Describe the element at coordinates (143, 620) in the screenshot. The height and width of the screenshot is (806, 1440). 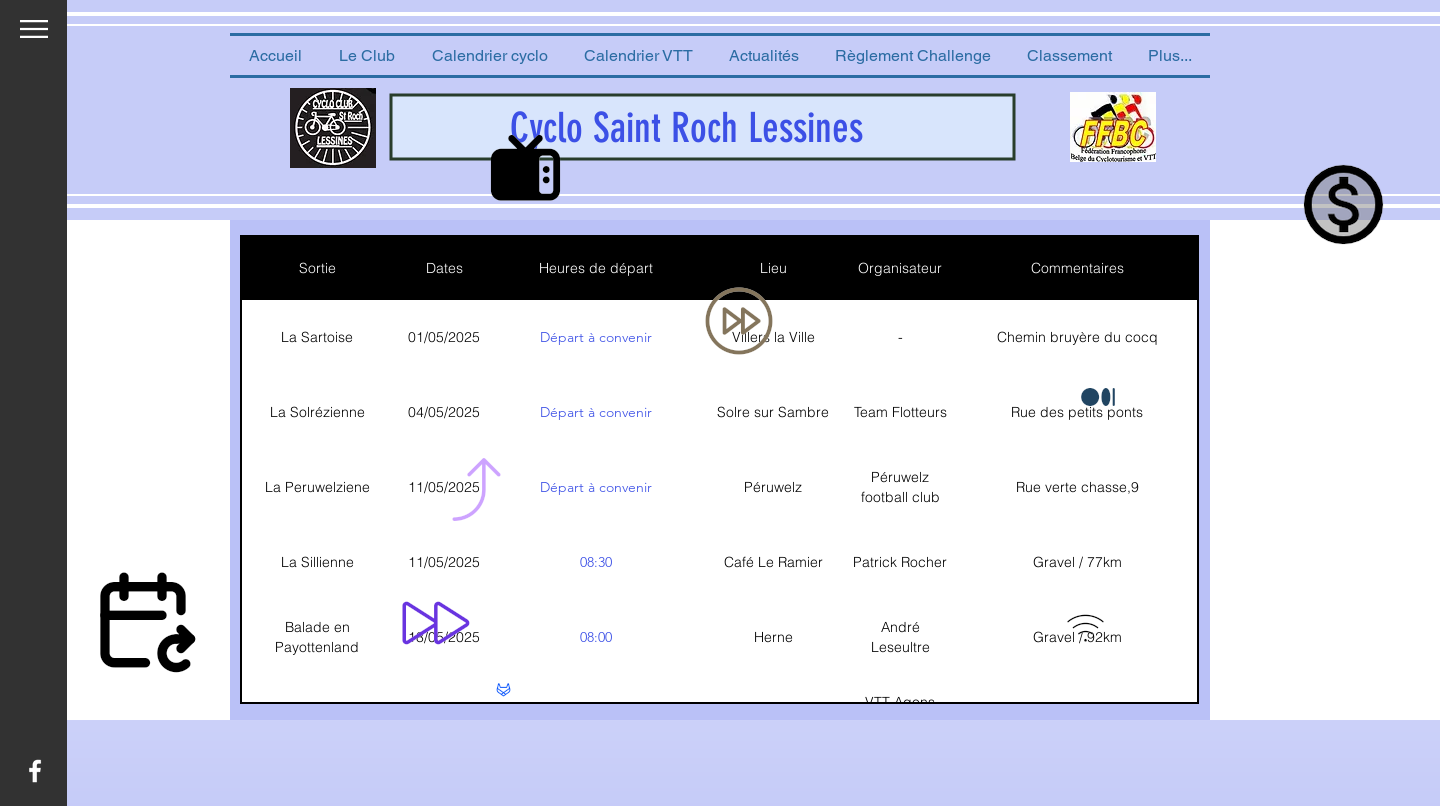
I see `set up a recurring event` at that location.